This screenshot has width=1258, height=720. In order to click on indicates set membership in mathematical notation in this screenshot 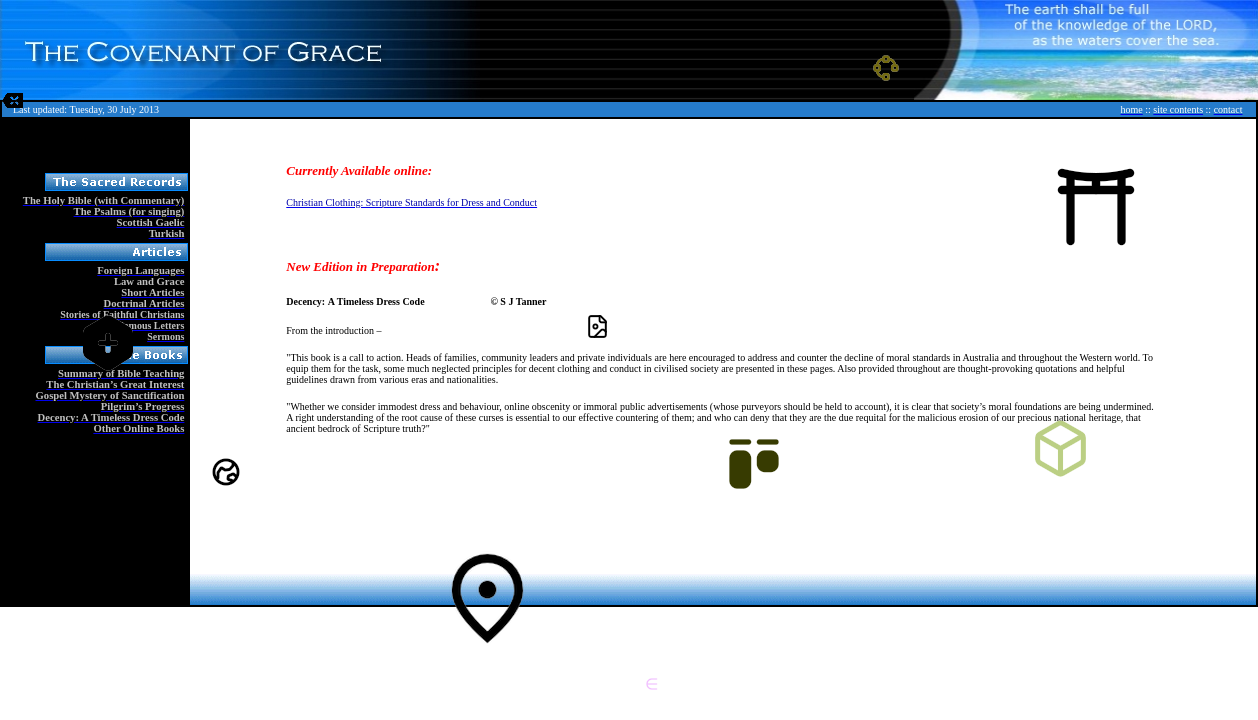, I will do `click(652, 684)`.